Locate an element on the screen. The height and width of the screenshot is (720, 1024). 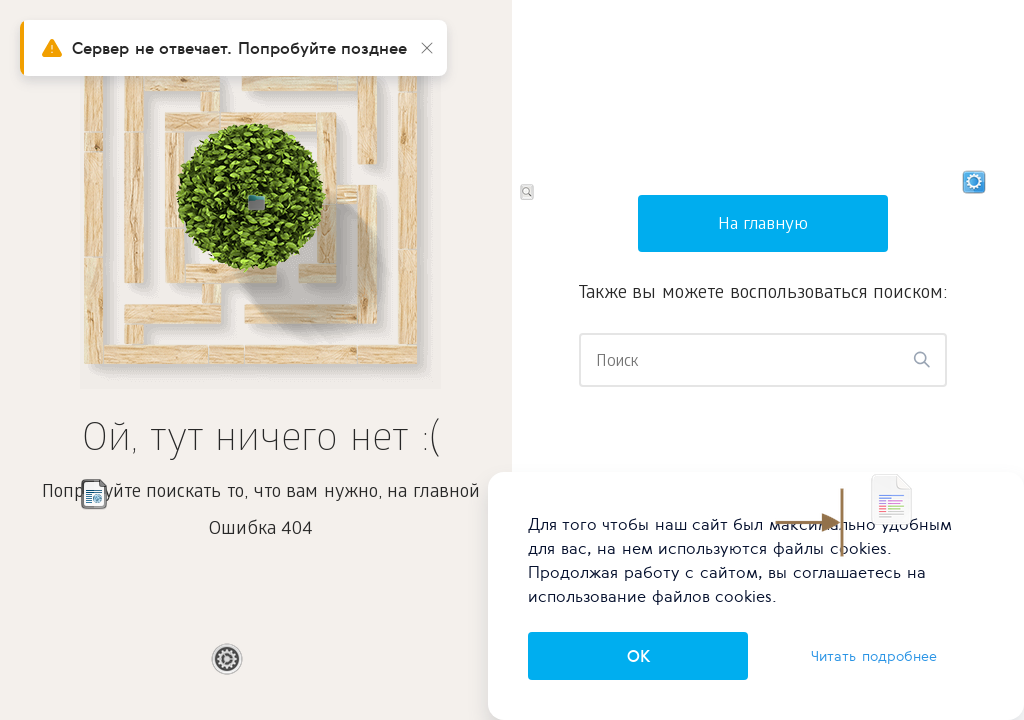
open the log viewer application is located at coordinates (527, 192).